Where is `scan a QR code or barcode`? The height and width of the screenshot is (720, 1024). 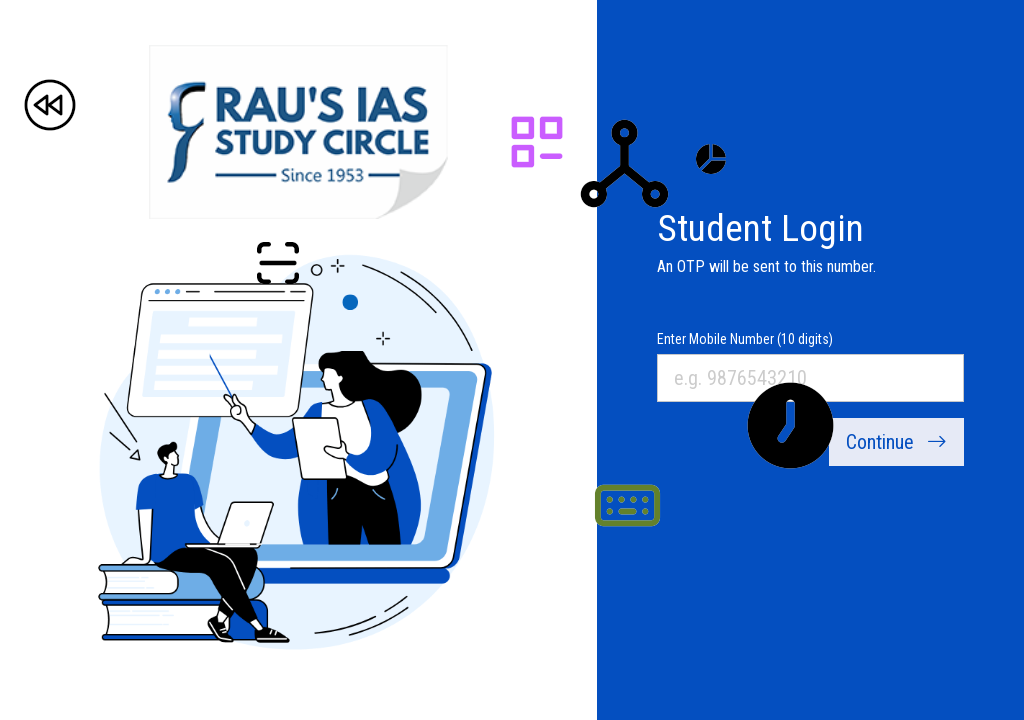
scan a QR code or barcode is located at coordinates (278, 263).